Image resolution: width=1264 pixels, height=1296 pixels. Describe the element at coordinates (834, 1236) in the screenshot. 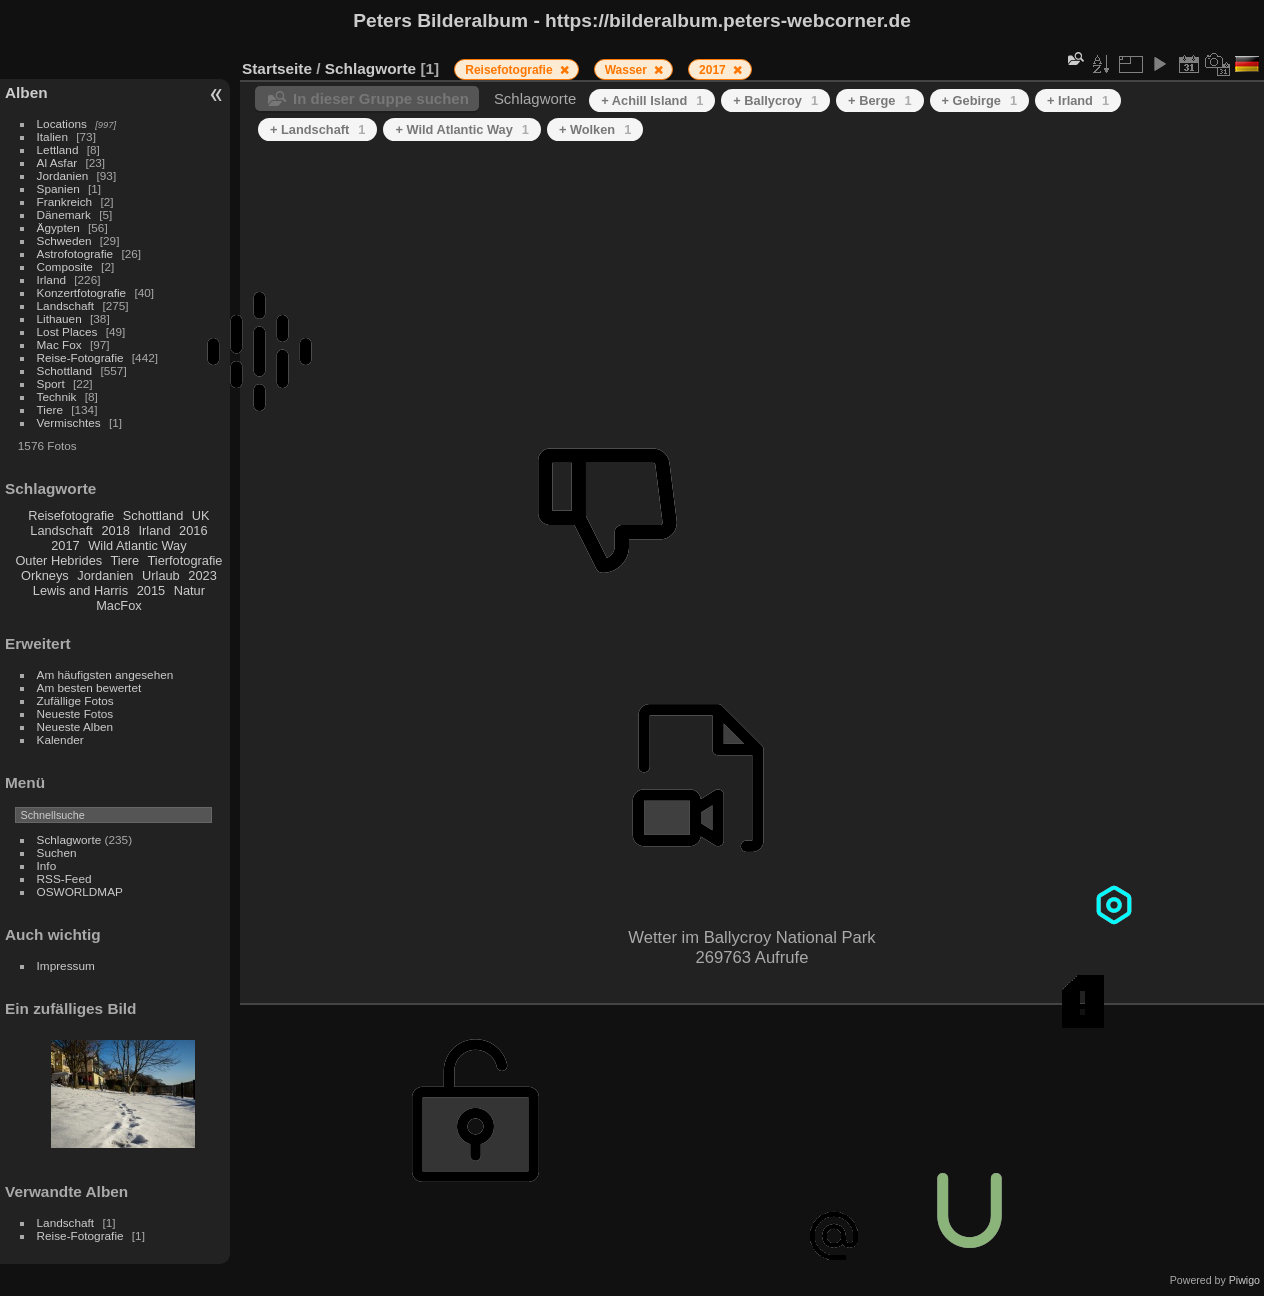

I see `enter or view email address` at that location.